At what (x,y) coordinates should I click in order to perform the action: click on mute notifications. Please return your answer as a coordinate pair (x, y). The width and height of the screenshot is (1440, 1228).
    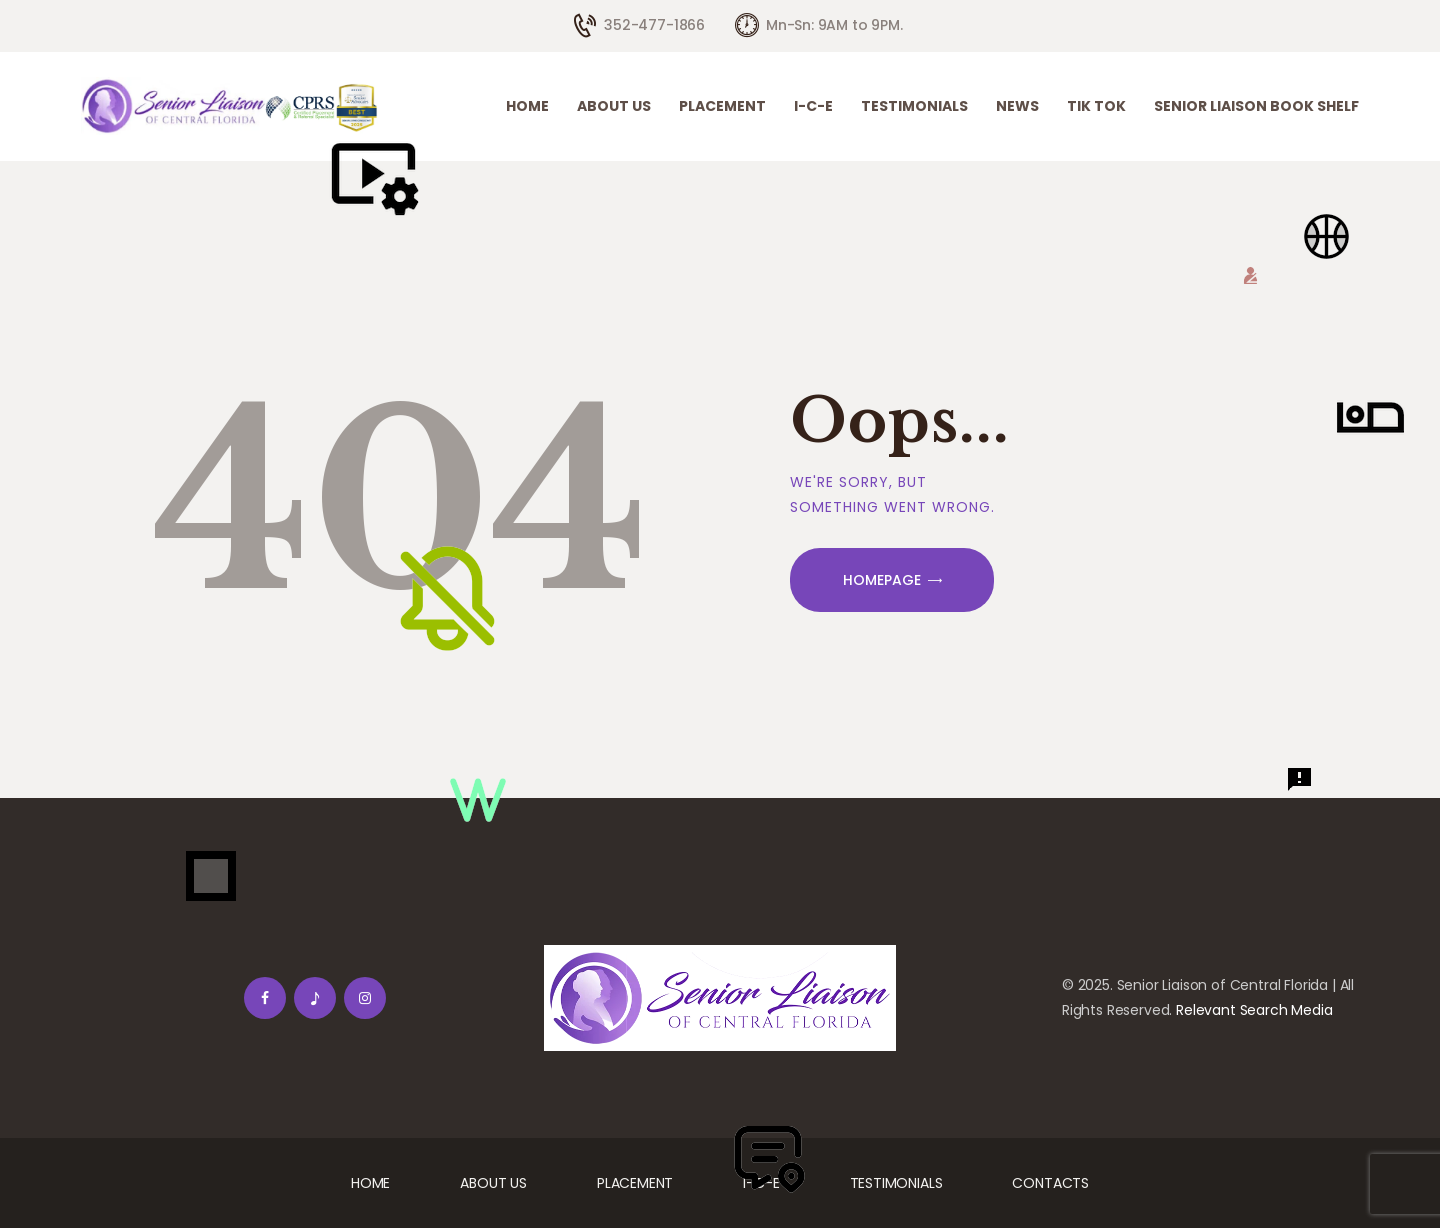
    Looking at the image, I should click on (447, 598).